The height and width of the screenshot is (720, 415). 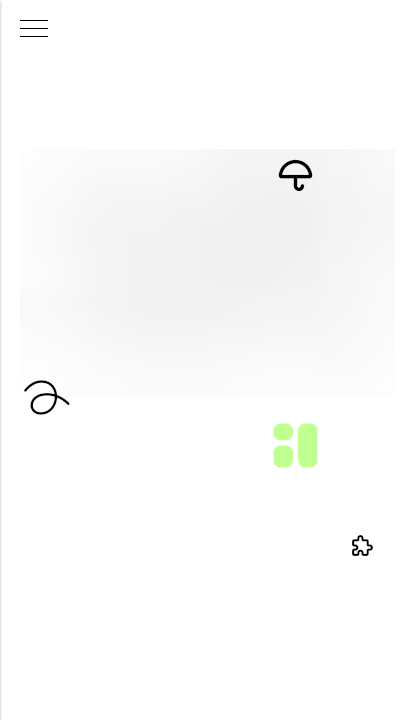 I want to click on freehand drawing or sketch tool, so click(x=44, y=397).